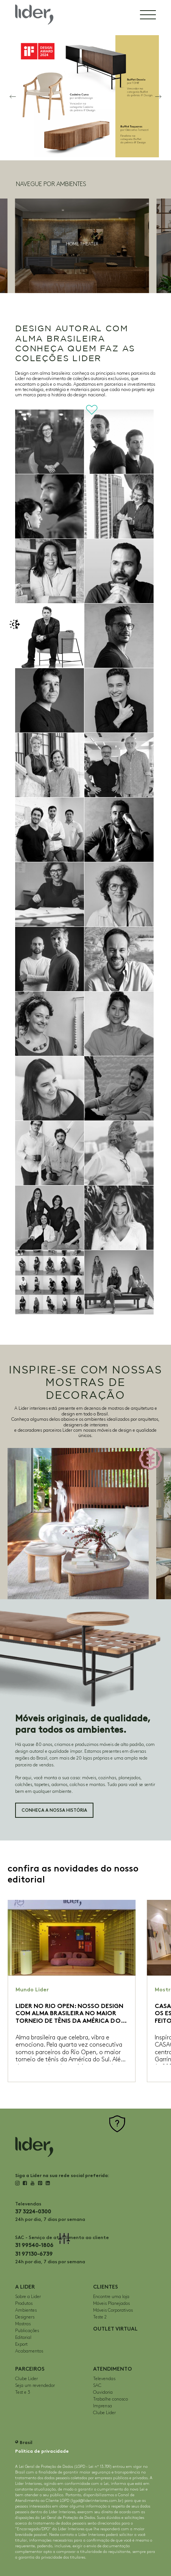 This screenshot has width=171, height=2576. Describe the element at coordinates (92, 409) in the screenshot. I see `add to favorites` at that location.